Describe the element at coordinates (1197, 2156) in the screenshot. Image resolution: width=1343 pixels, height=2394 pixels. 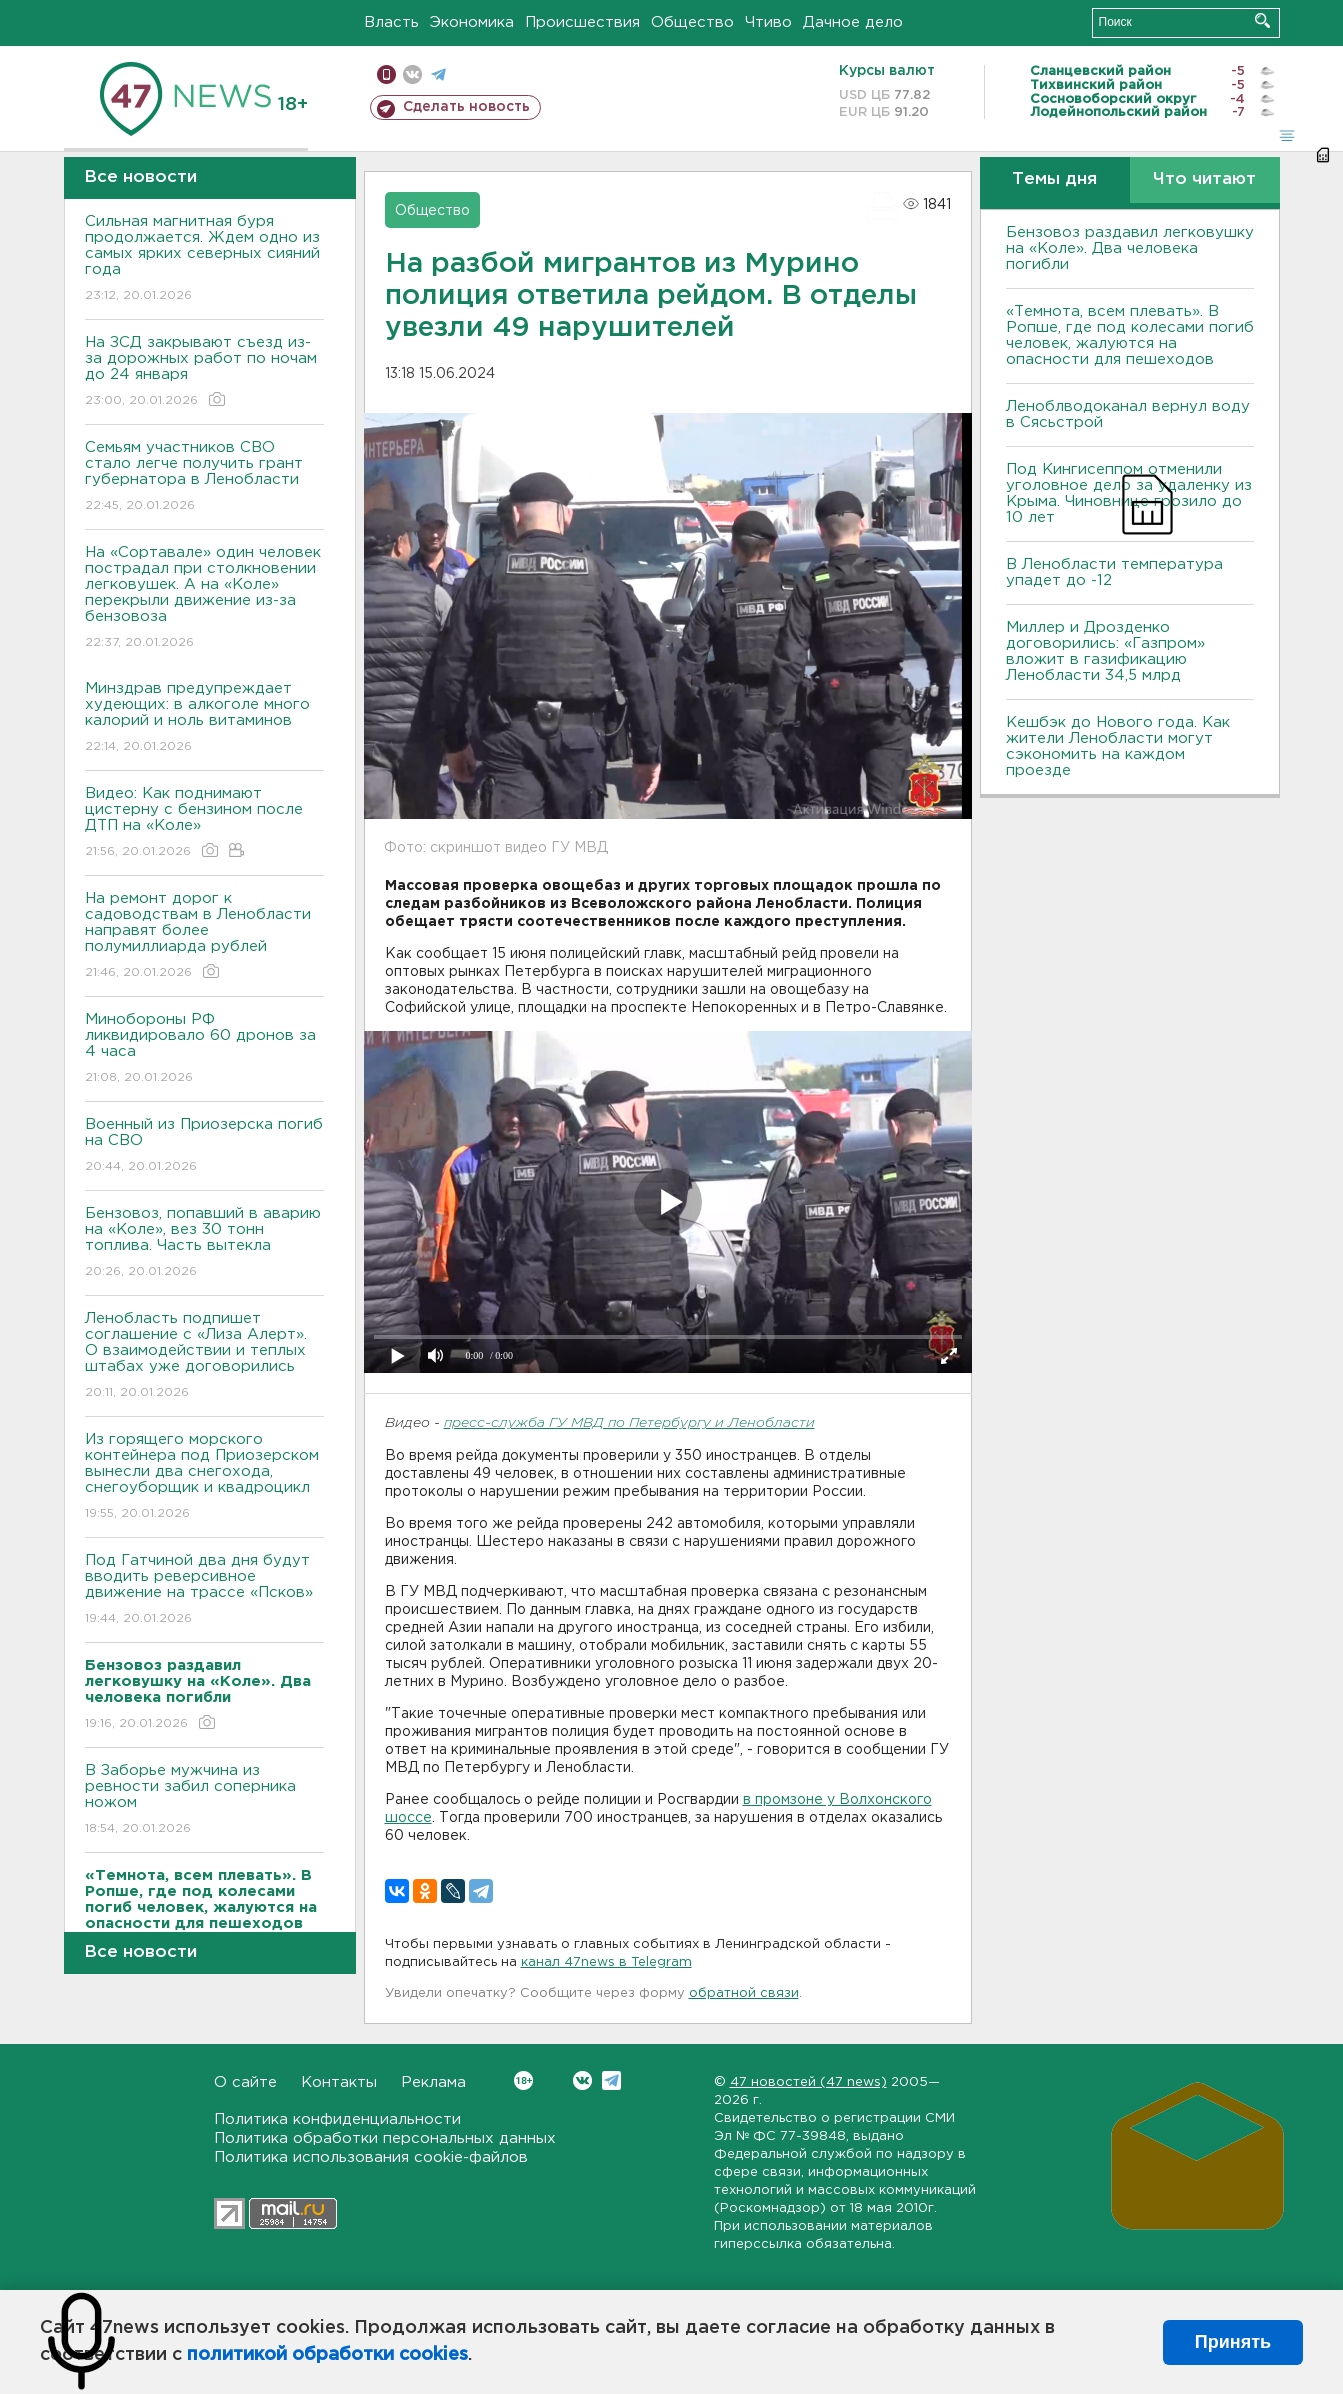
I see `view an opened email message` at that location.